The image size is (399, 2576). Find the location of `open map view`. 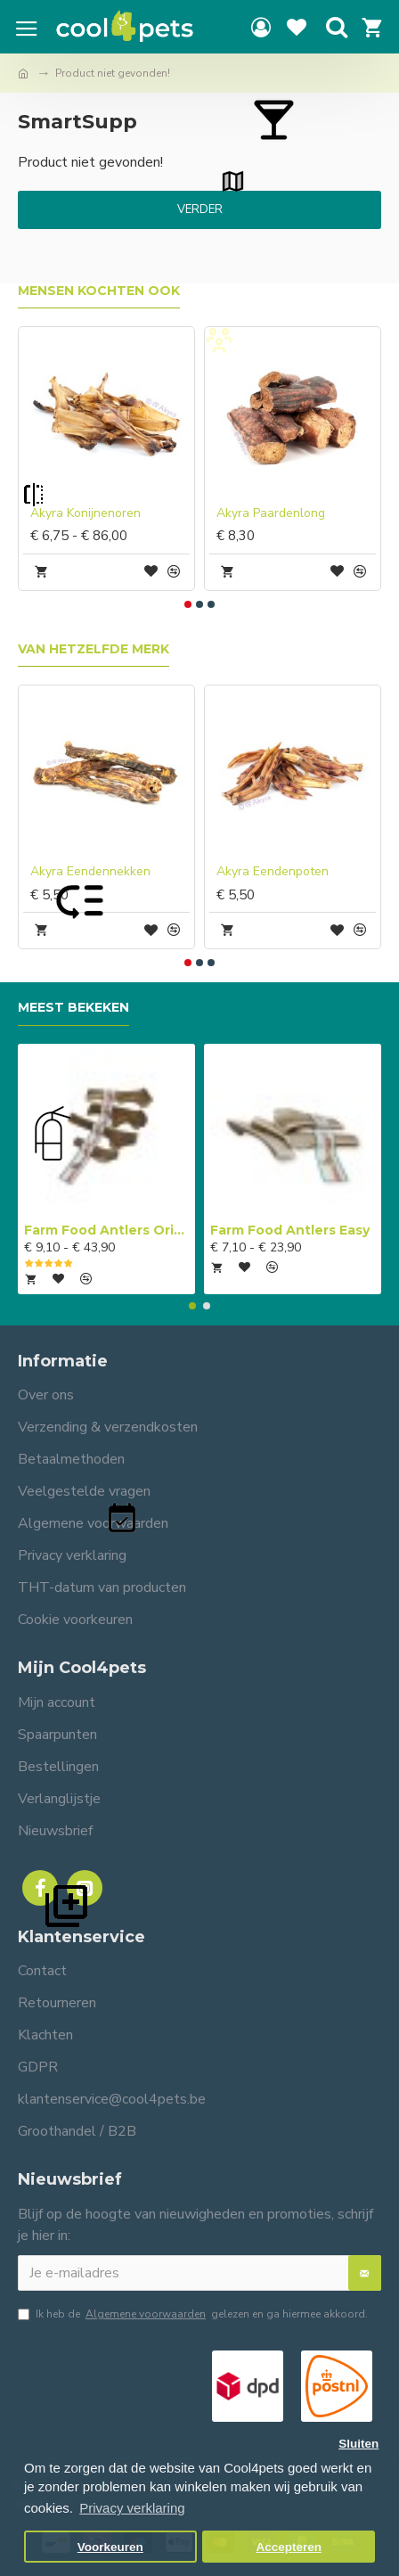

open map view is located at coordinates (232, 181).